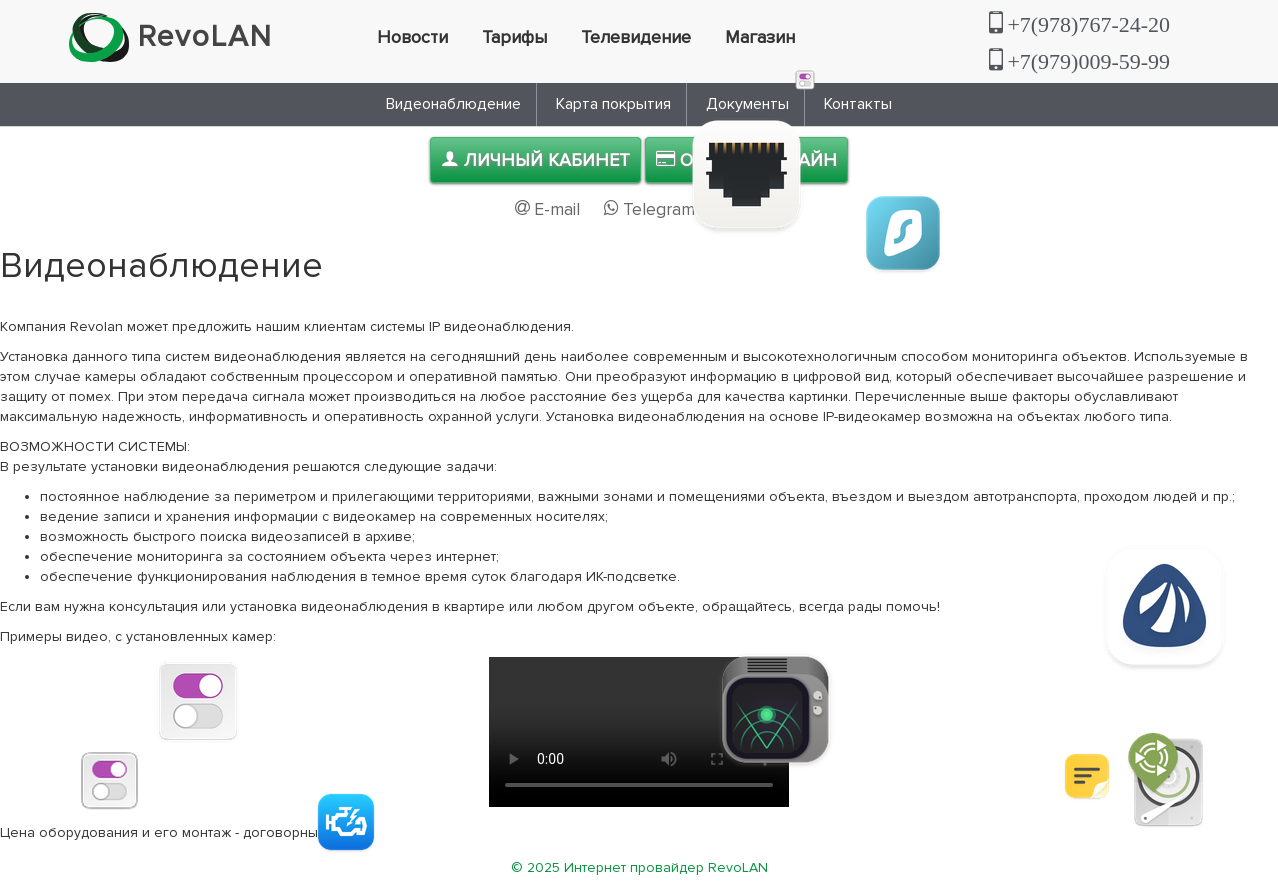  What do you see at coordinates (346, 822) in the screenshot?
I see `diagnose and troubleshoot SELinux security alerts` at bounding box center [346, 822].